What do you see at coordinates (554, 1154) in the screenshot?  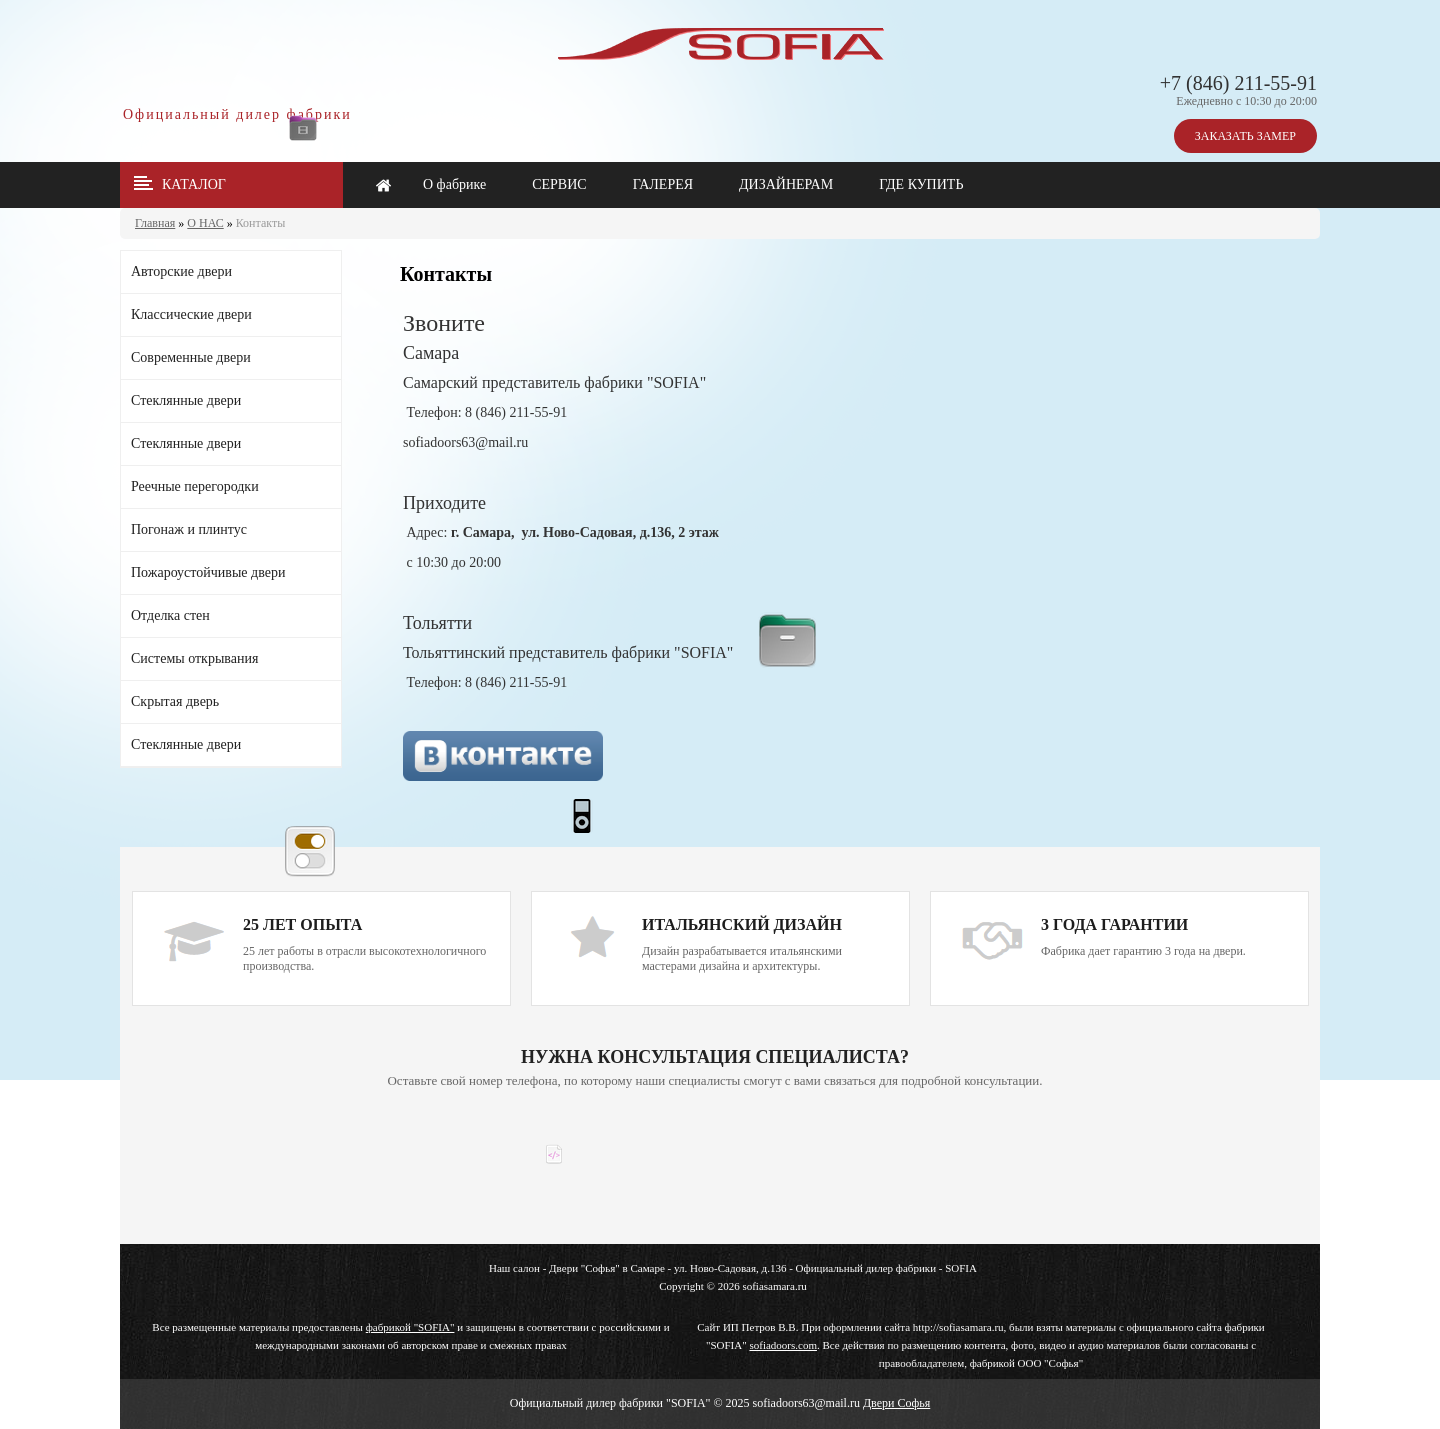 I see `an xml file type indicator` at bounding box center [554, 1154].